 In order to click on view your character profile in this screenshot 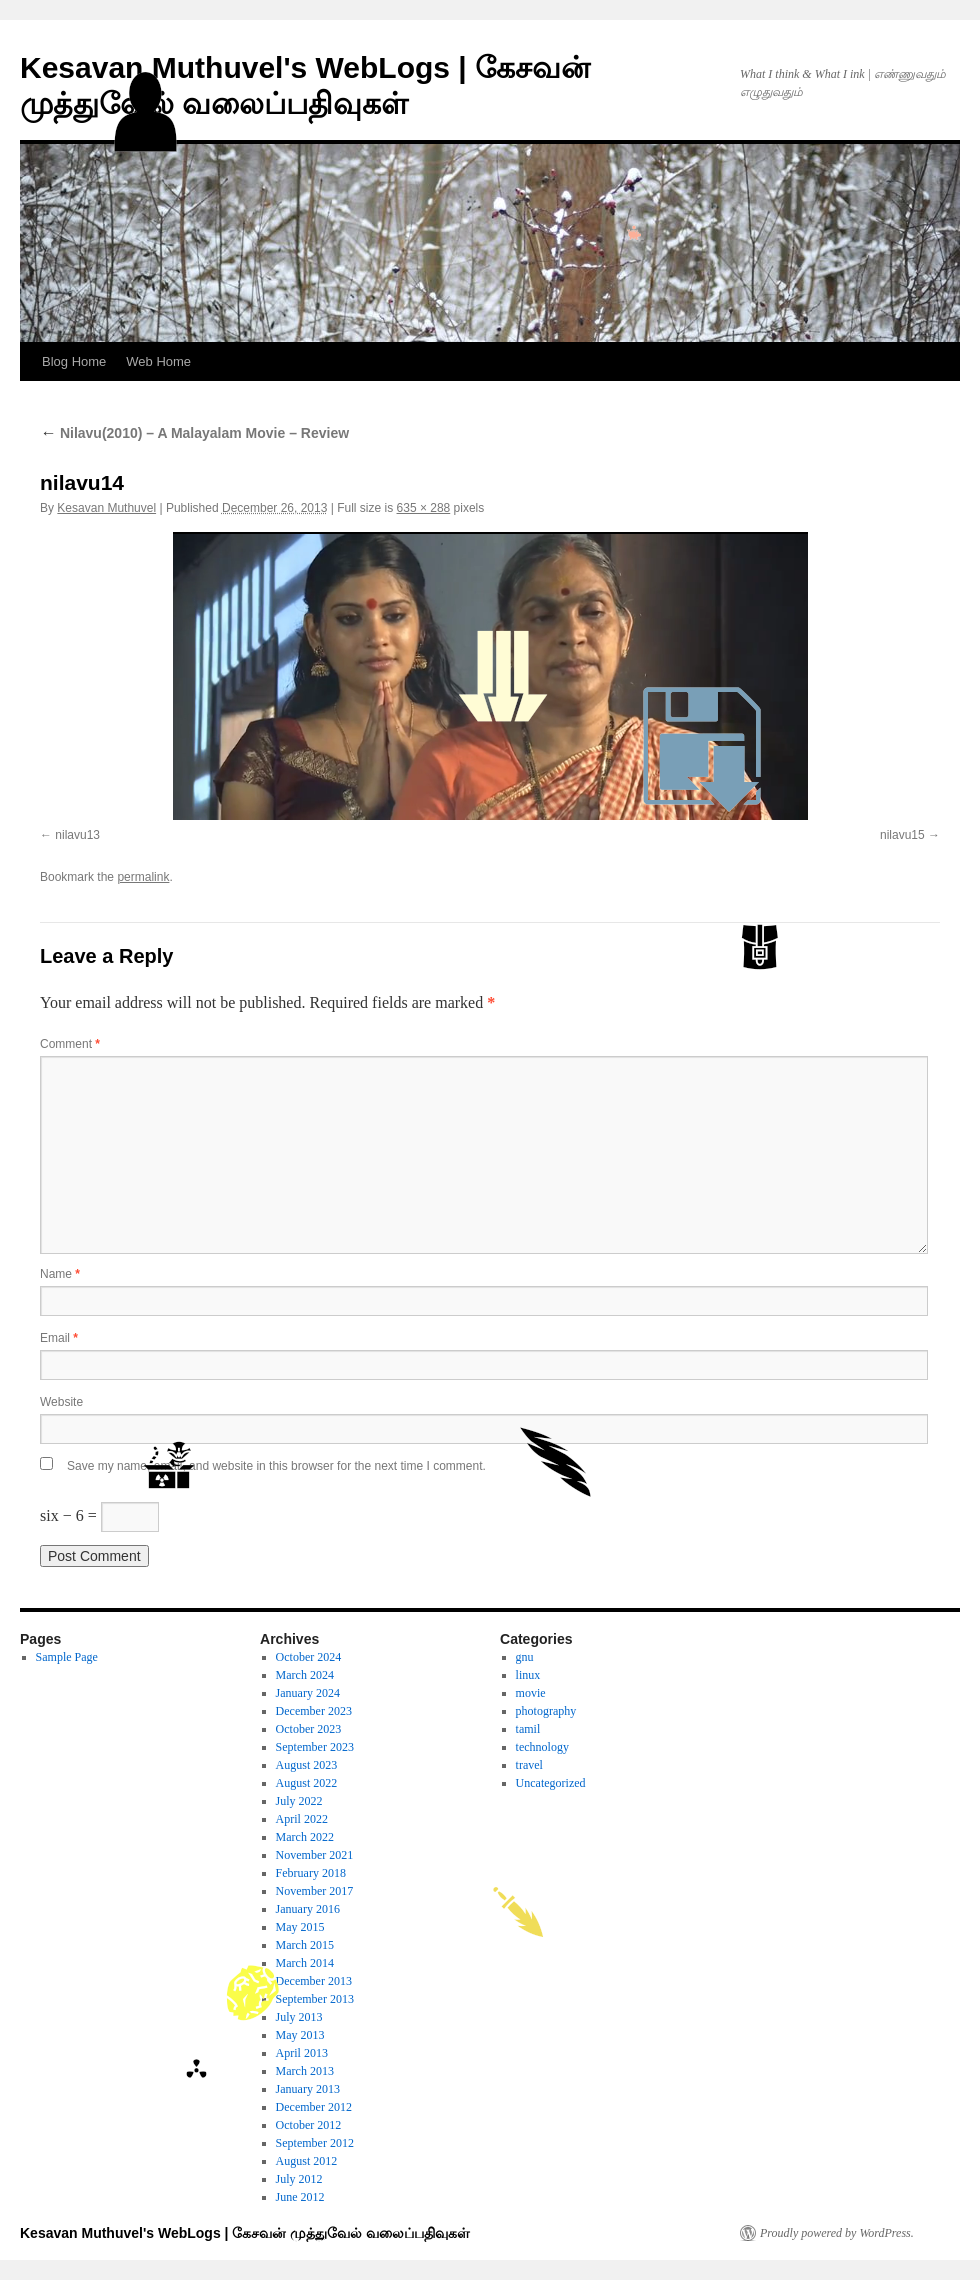, I will do `click(145, 109)`.